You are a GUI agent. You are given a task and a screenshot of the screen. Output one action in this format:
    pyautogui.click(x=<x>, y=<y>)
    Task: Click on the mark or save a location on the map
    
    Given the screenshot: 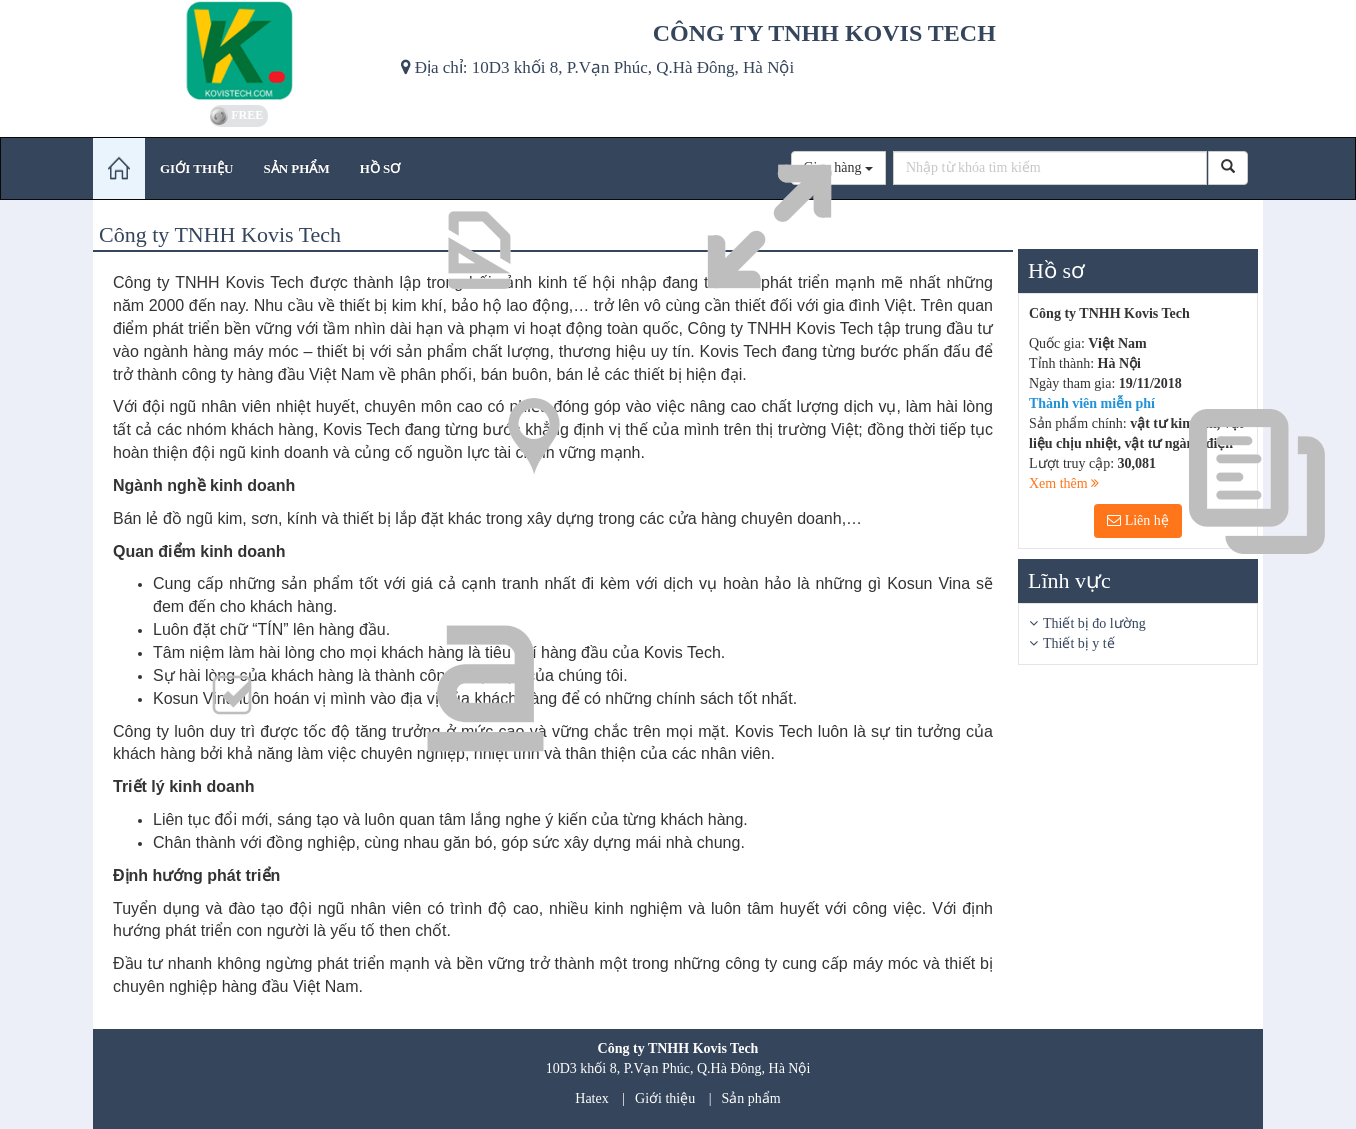 What is the action you would take?
    pyautogui.click(x=534, y=439)
    